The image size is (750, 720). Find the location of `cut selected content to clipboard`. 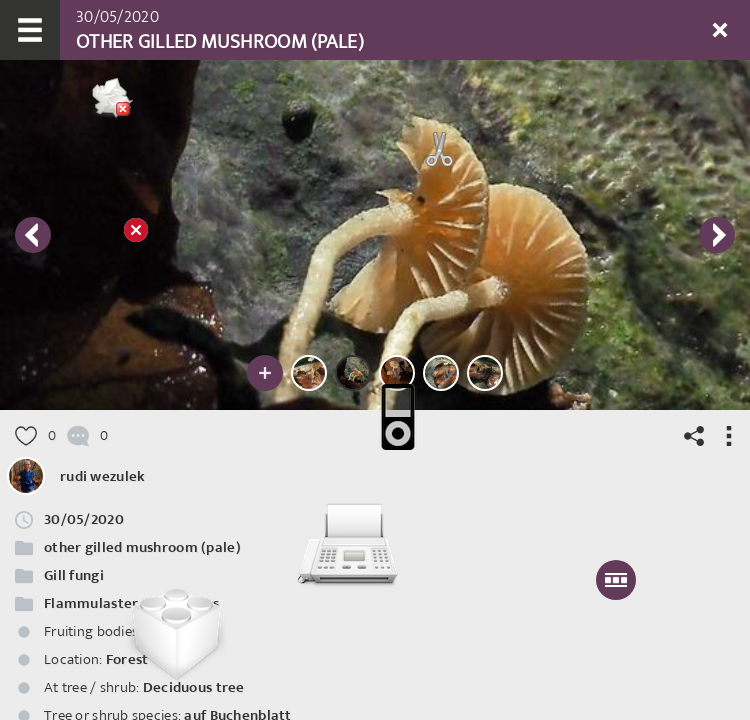

cut selected content to clipboard is located at coordinates (439, 149).